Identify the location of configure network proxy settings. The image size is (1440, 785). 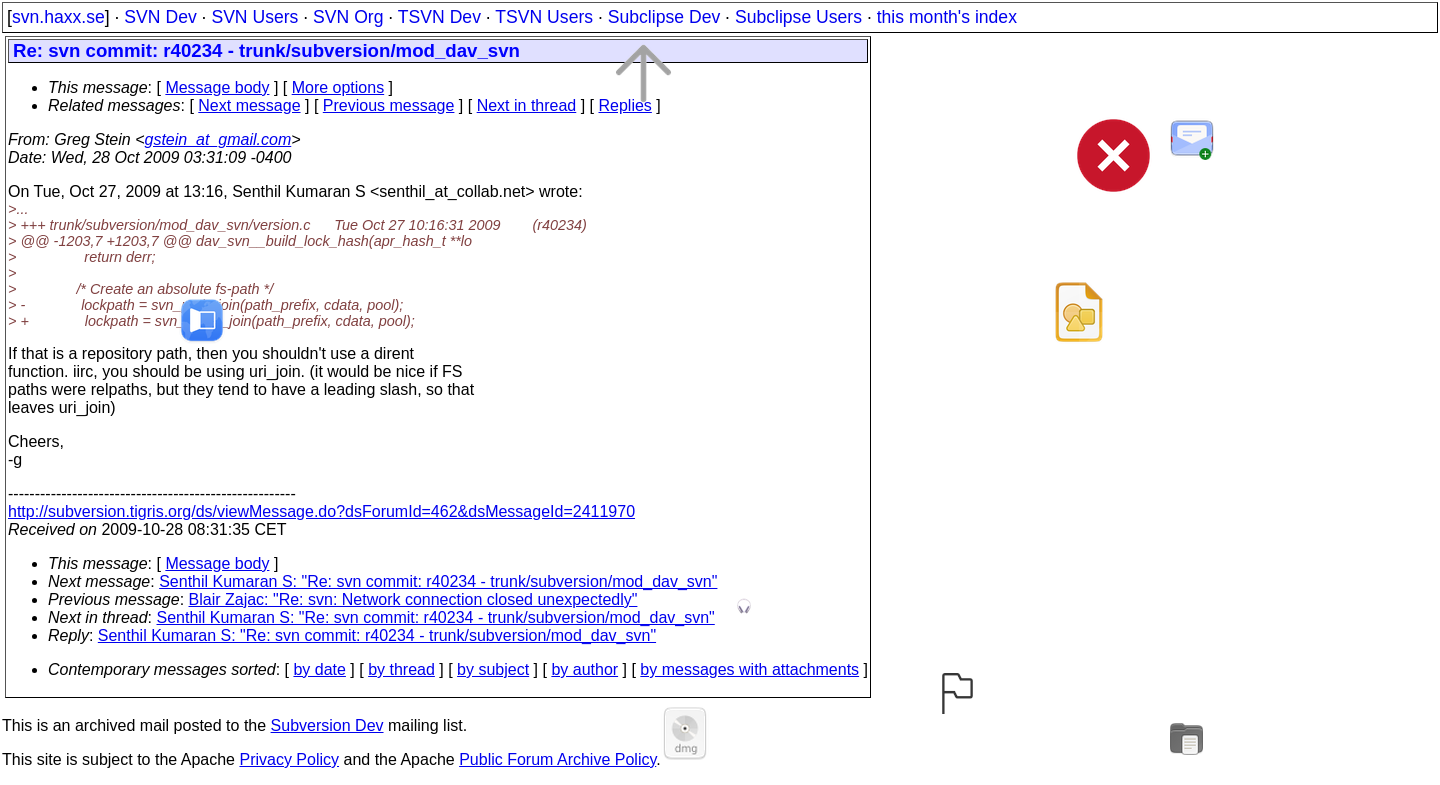
(202, 321).